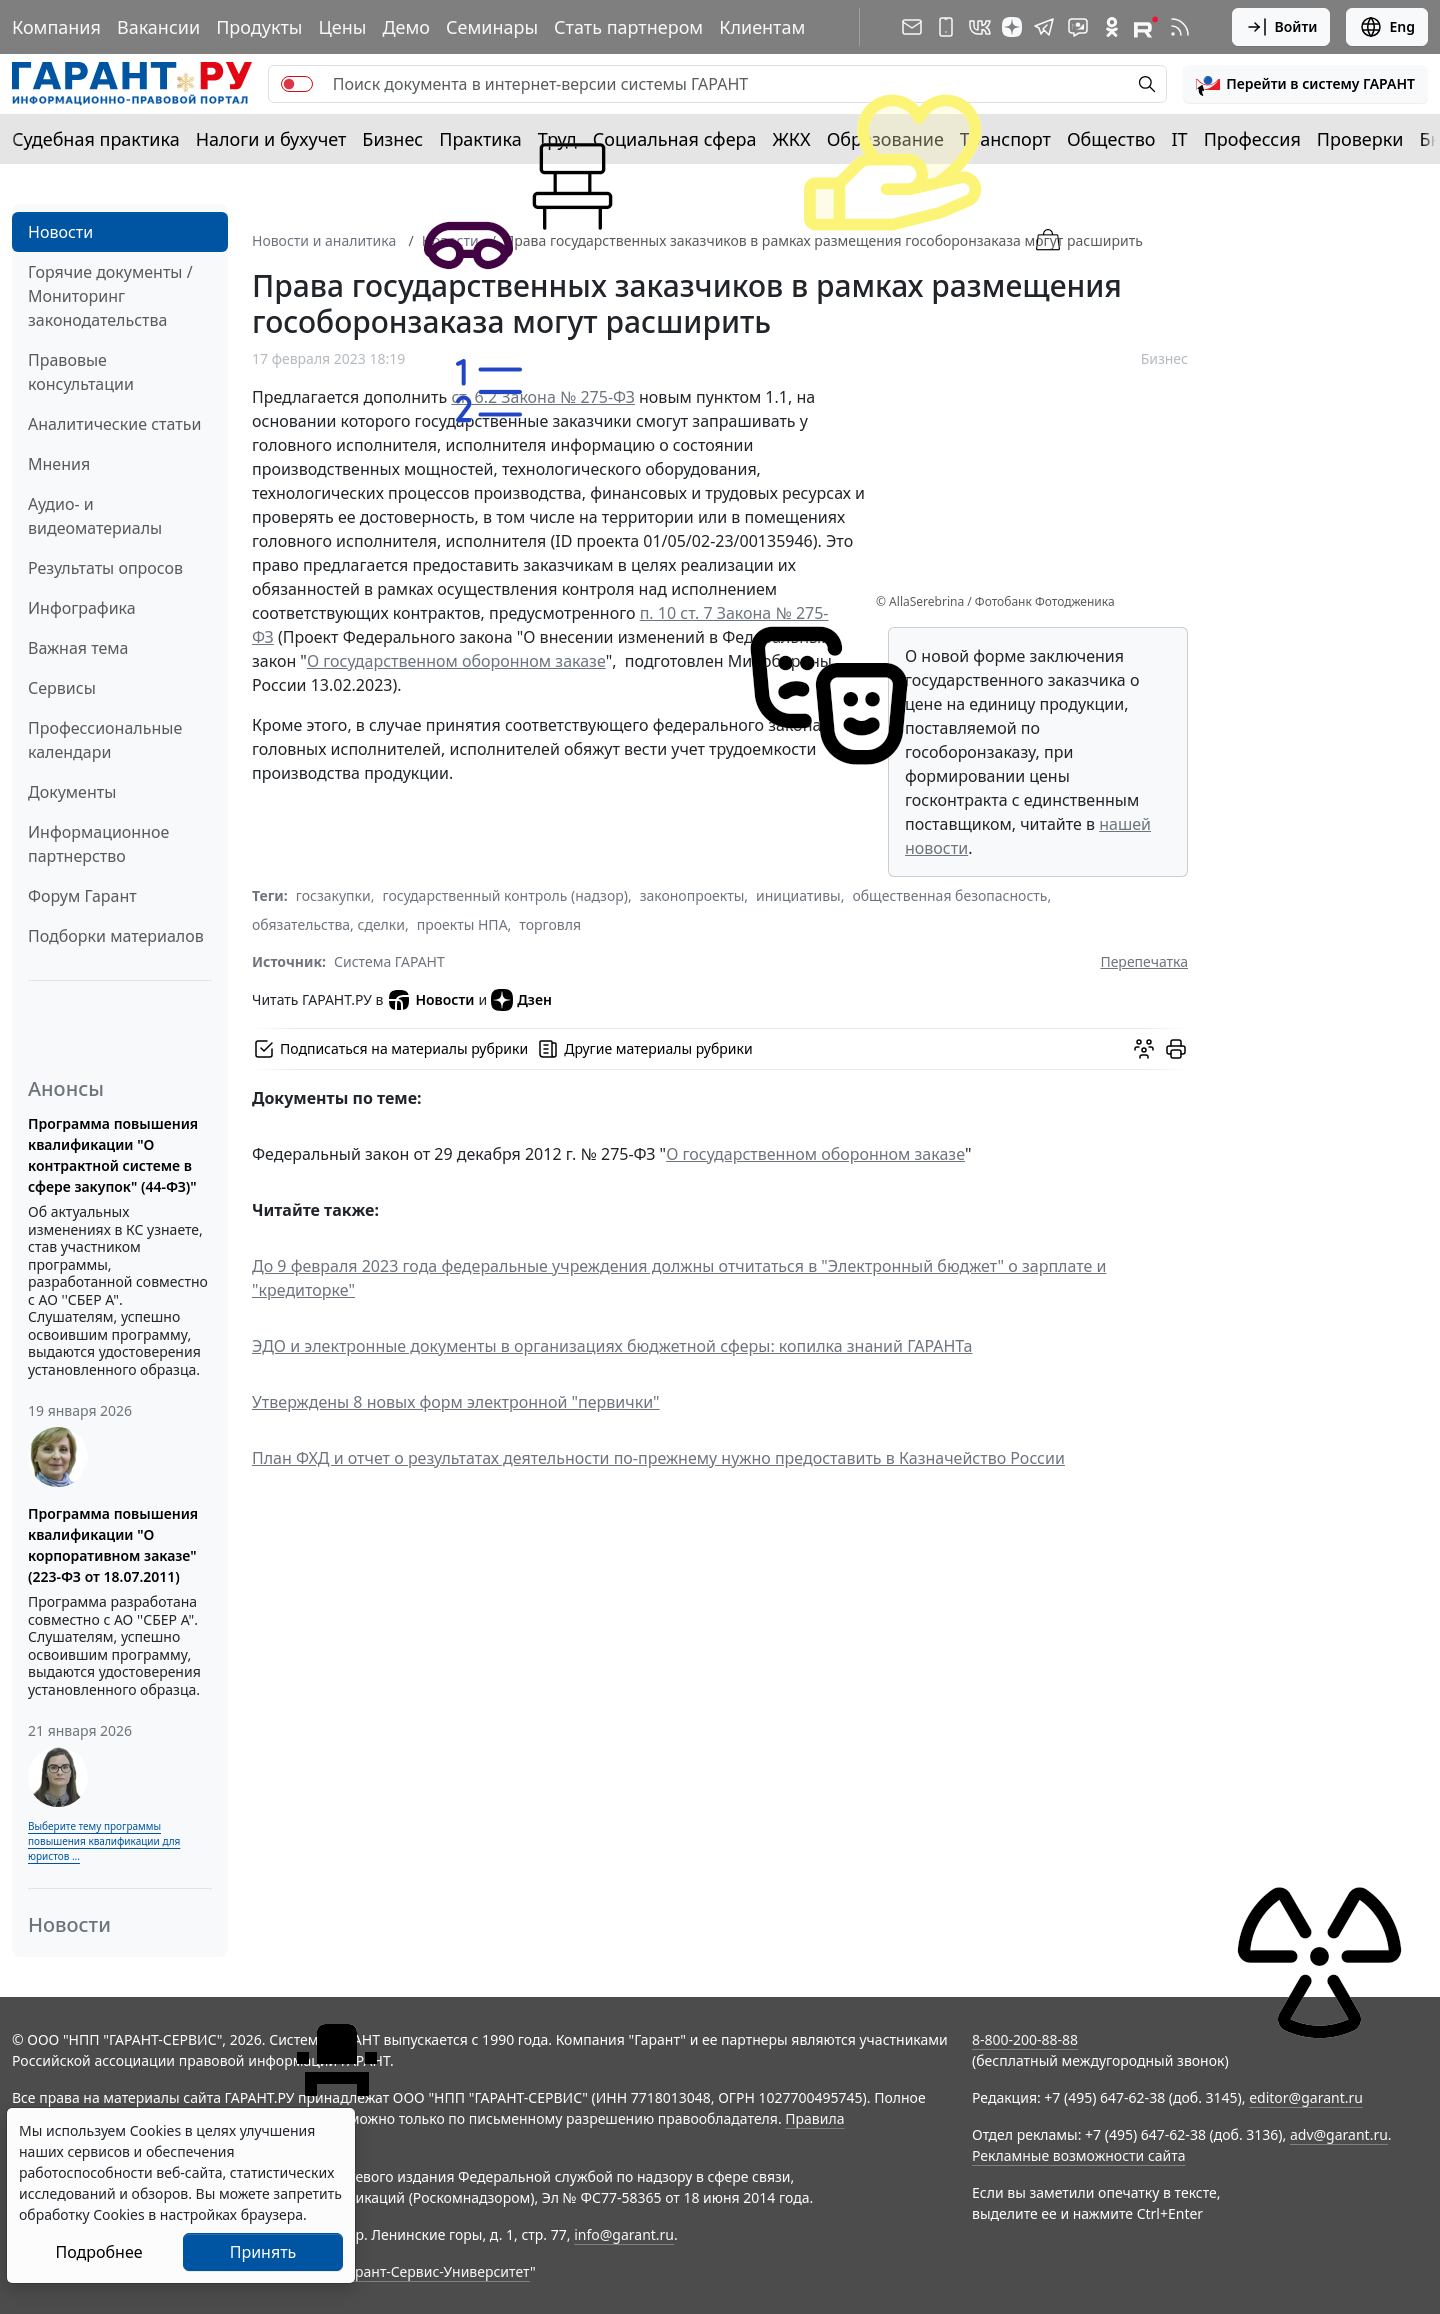  What do you see at coordinates (572, 186) in the screenshot?
I see `browse furniture or seating options` at bounding box center [572, 186].